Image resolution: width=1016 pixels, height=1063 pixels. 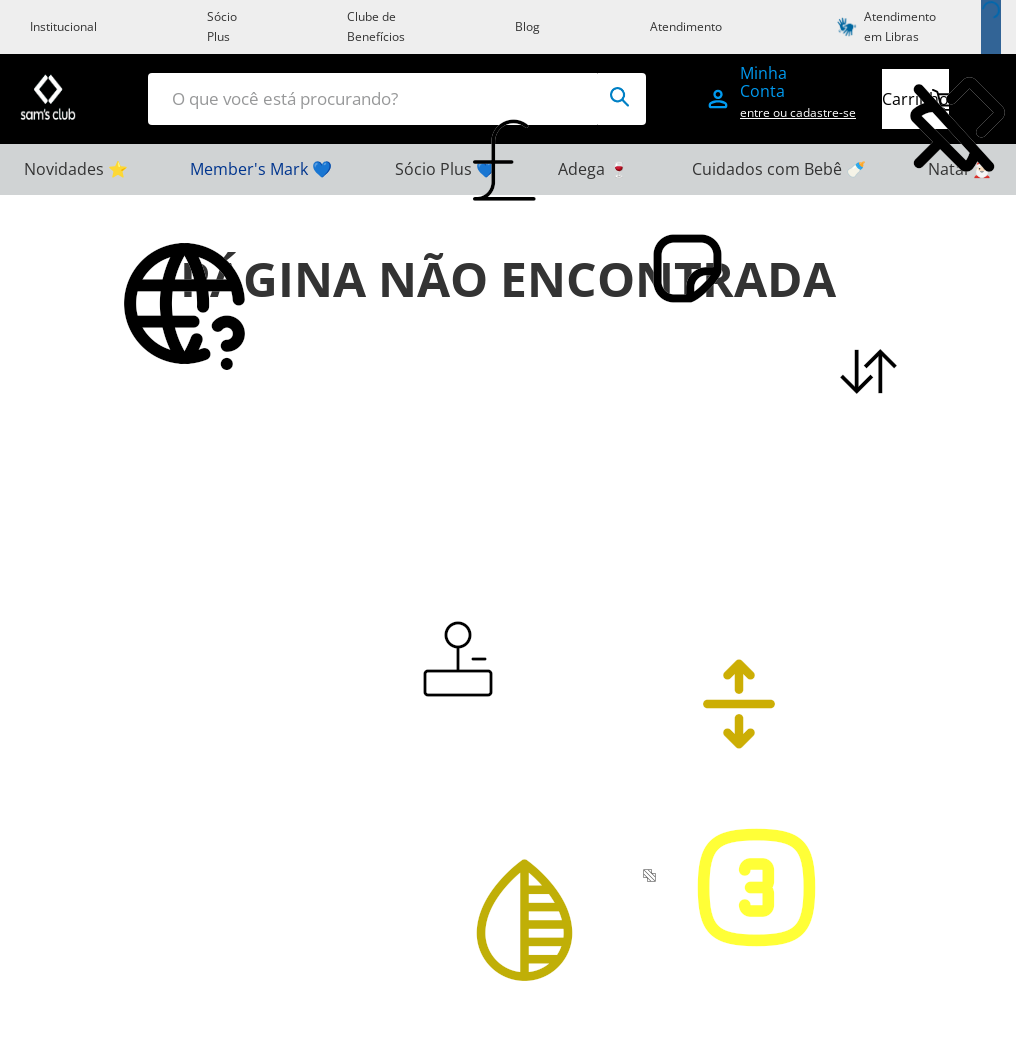 I want to click on access help or FAQ for international/global settings, so click(x=184, y=303).